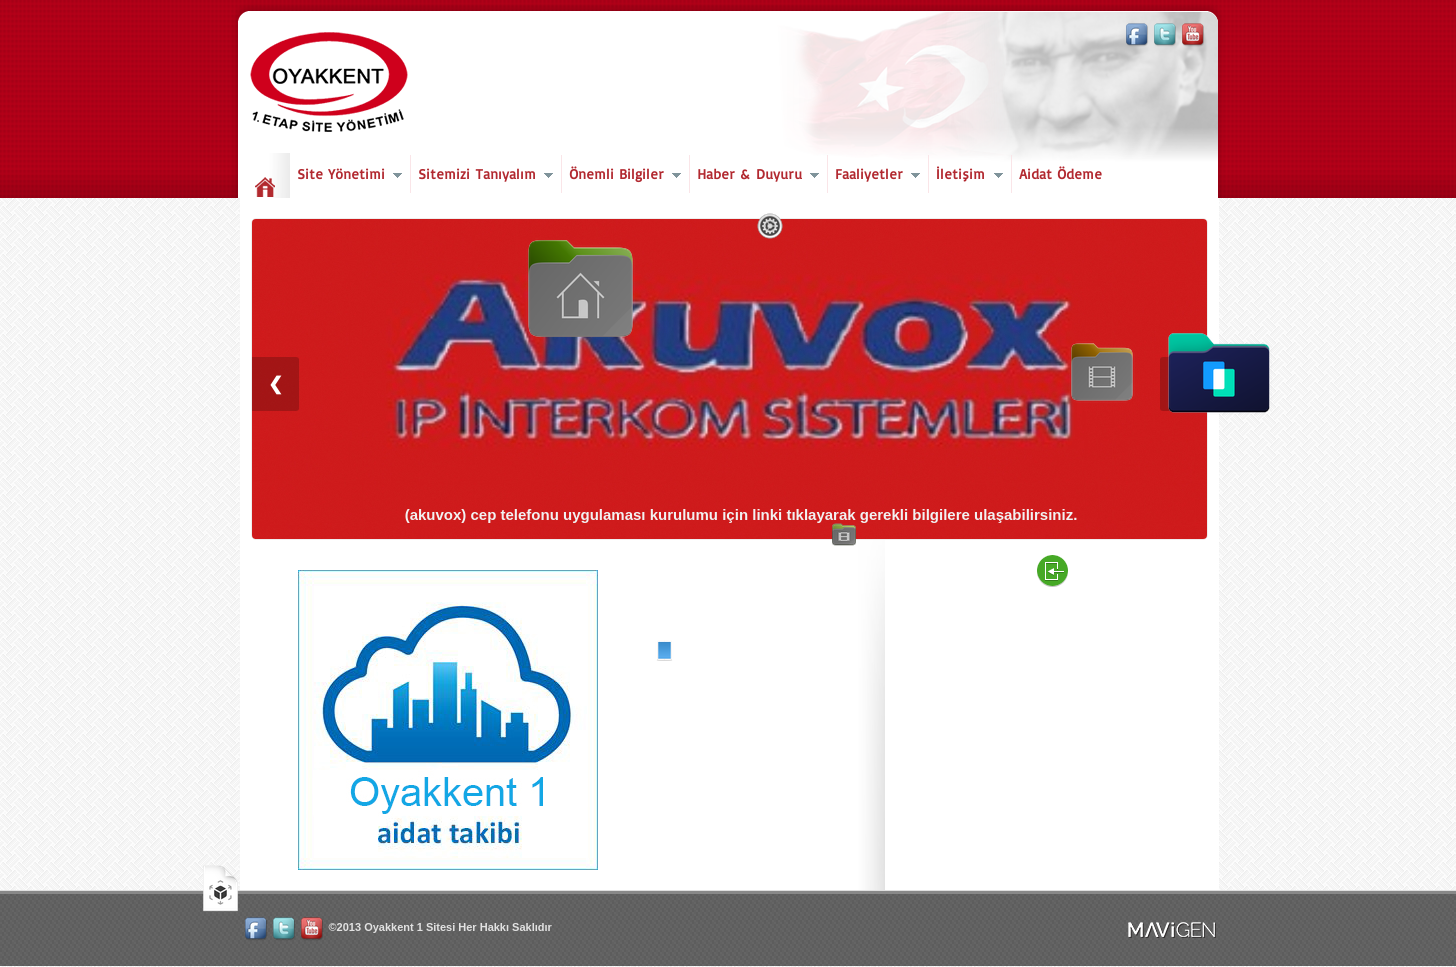 The width and height of the screenshot is (1456, 967). I want to click on access your home folder, so click(580, 288).